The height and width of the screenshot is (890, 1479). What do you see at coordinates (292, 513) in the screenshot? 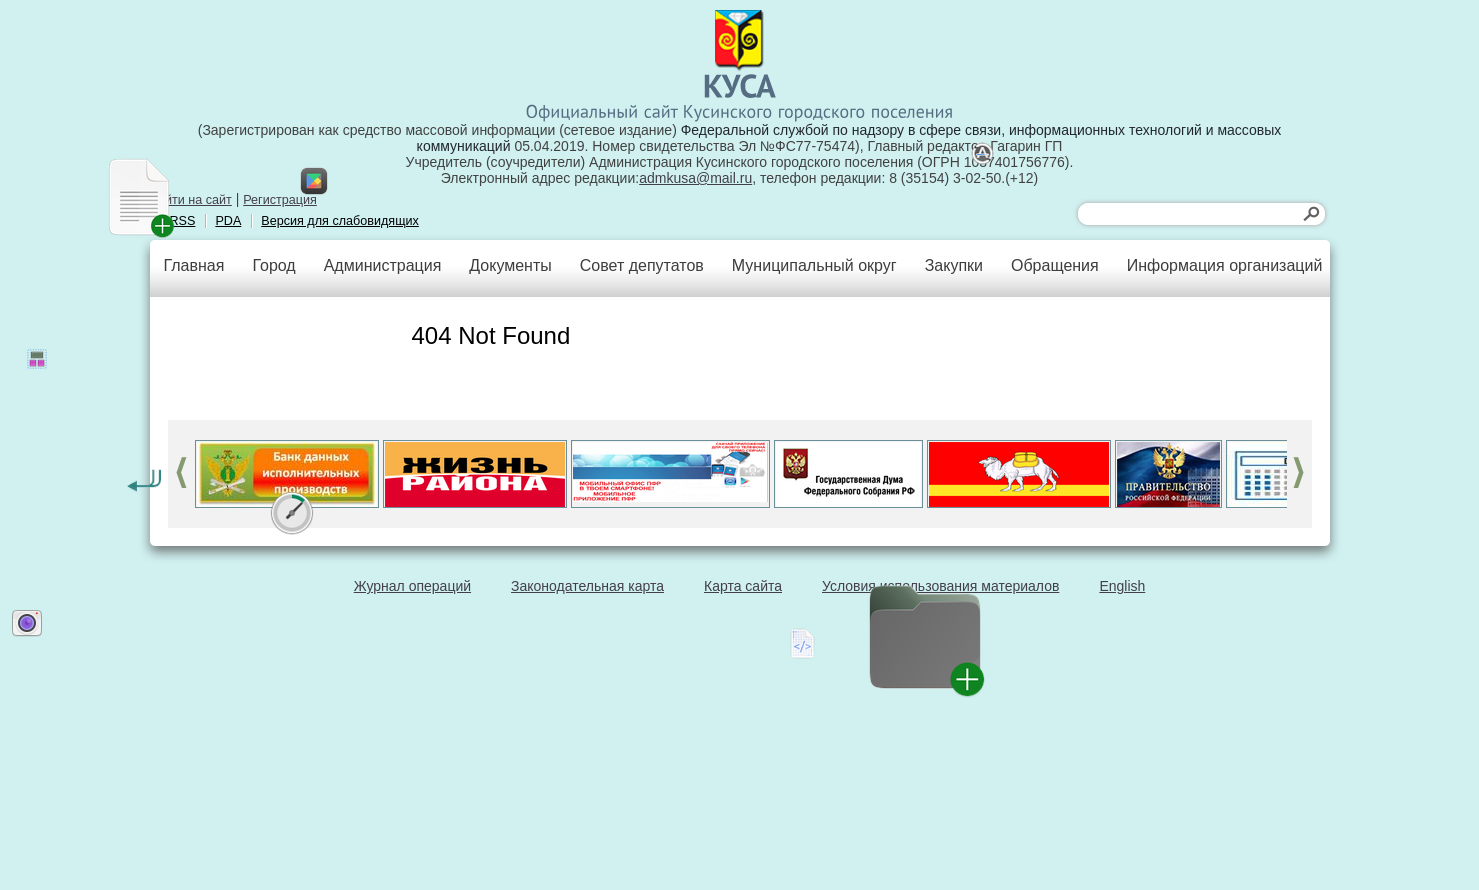
I see `open sysprof system profiler` at bounding box center [292, 513].